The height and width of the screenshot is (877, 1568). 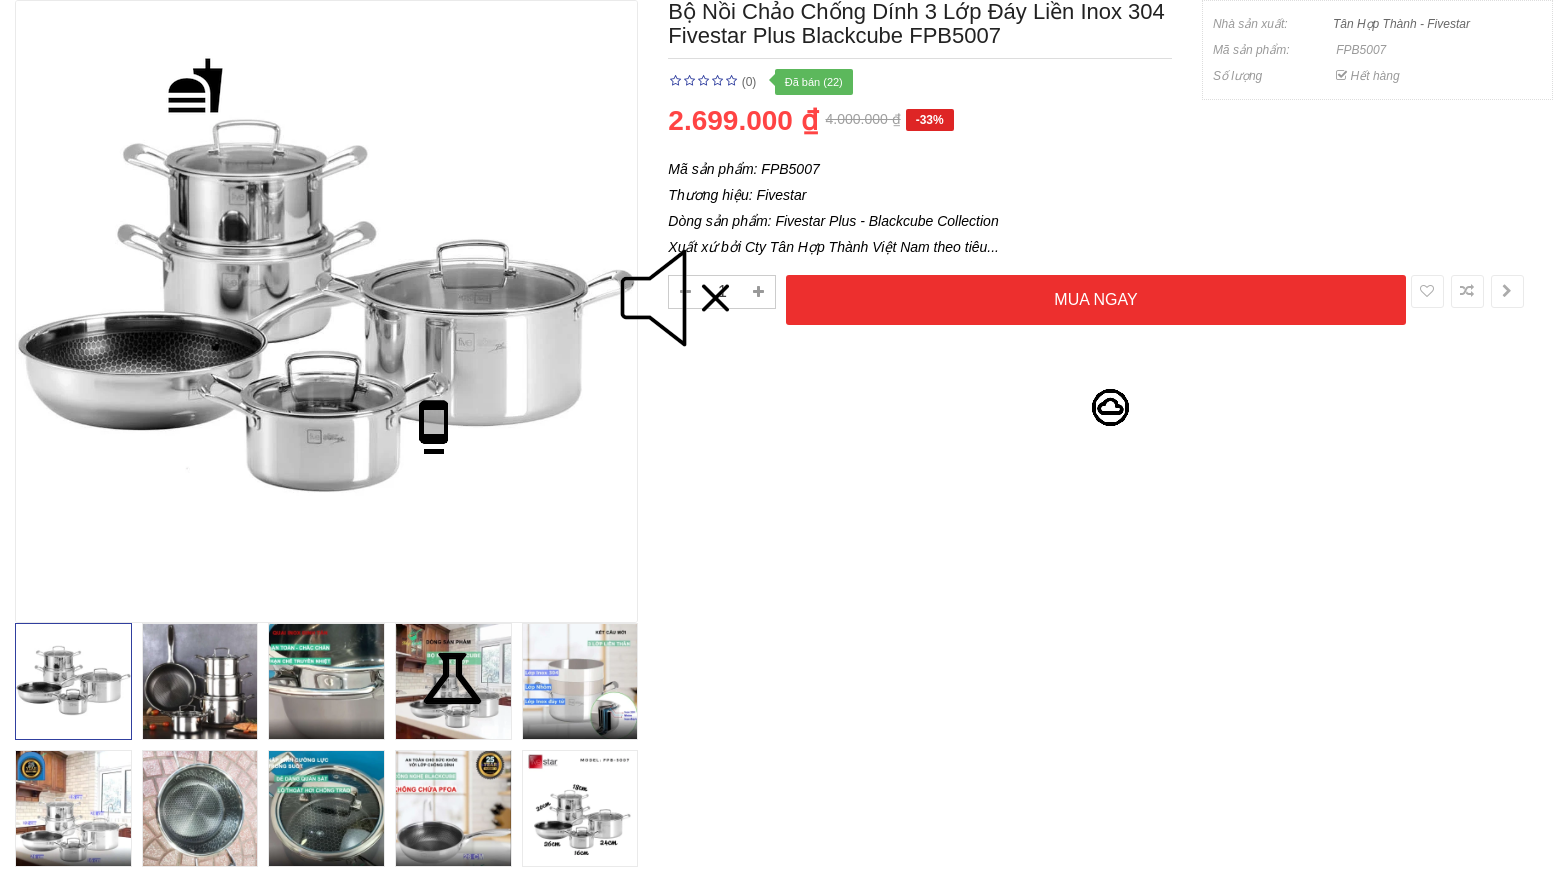 I want to click on find nearby fast food restaurants, so click(x=195, y=85).